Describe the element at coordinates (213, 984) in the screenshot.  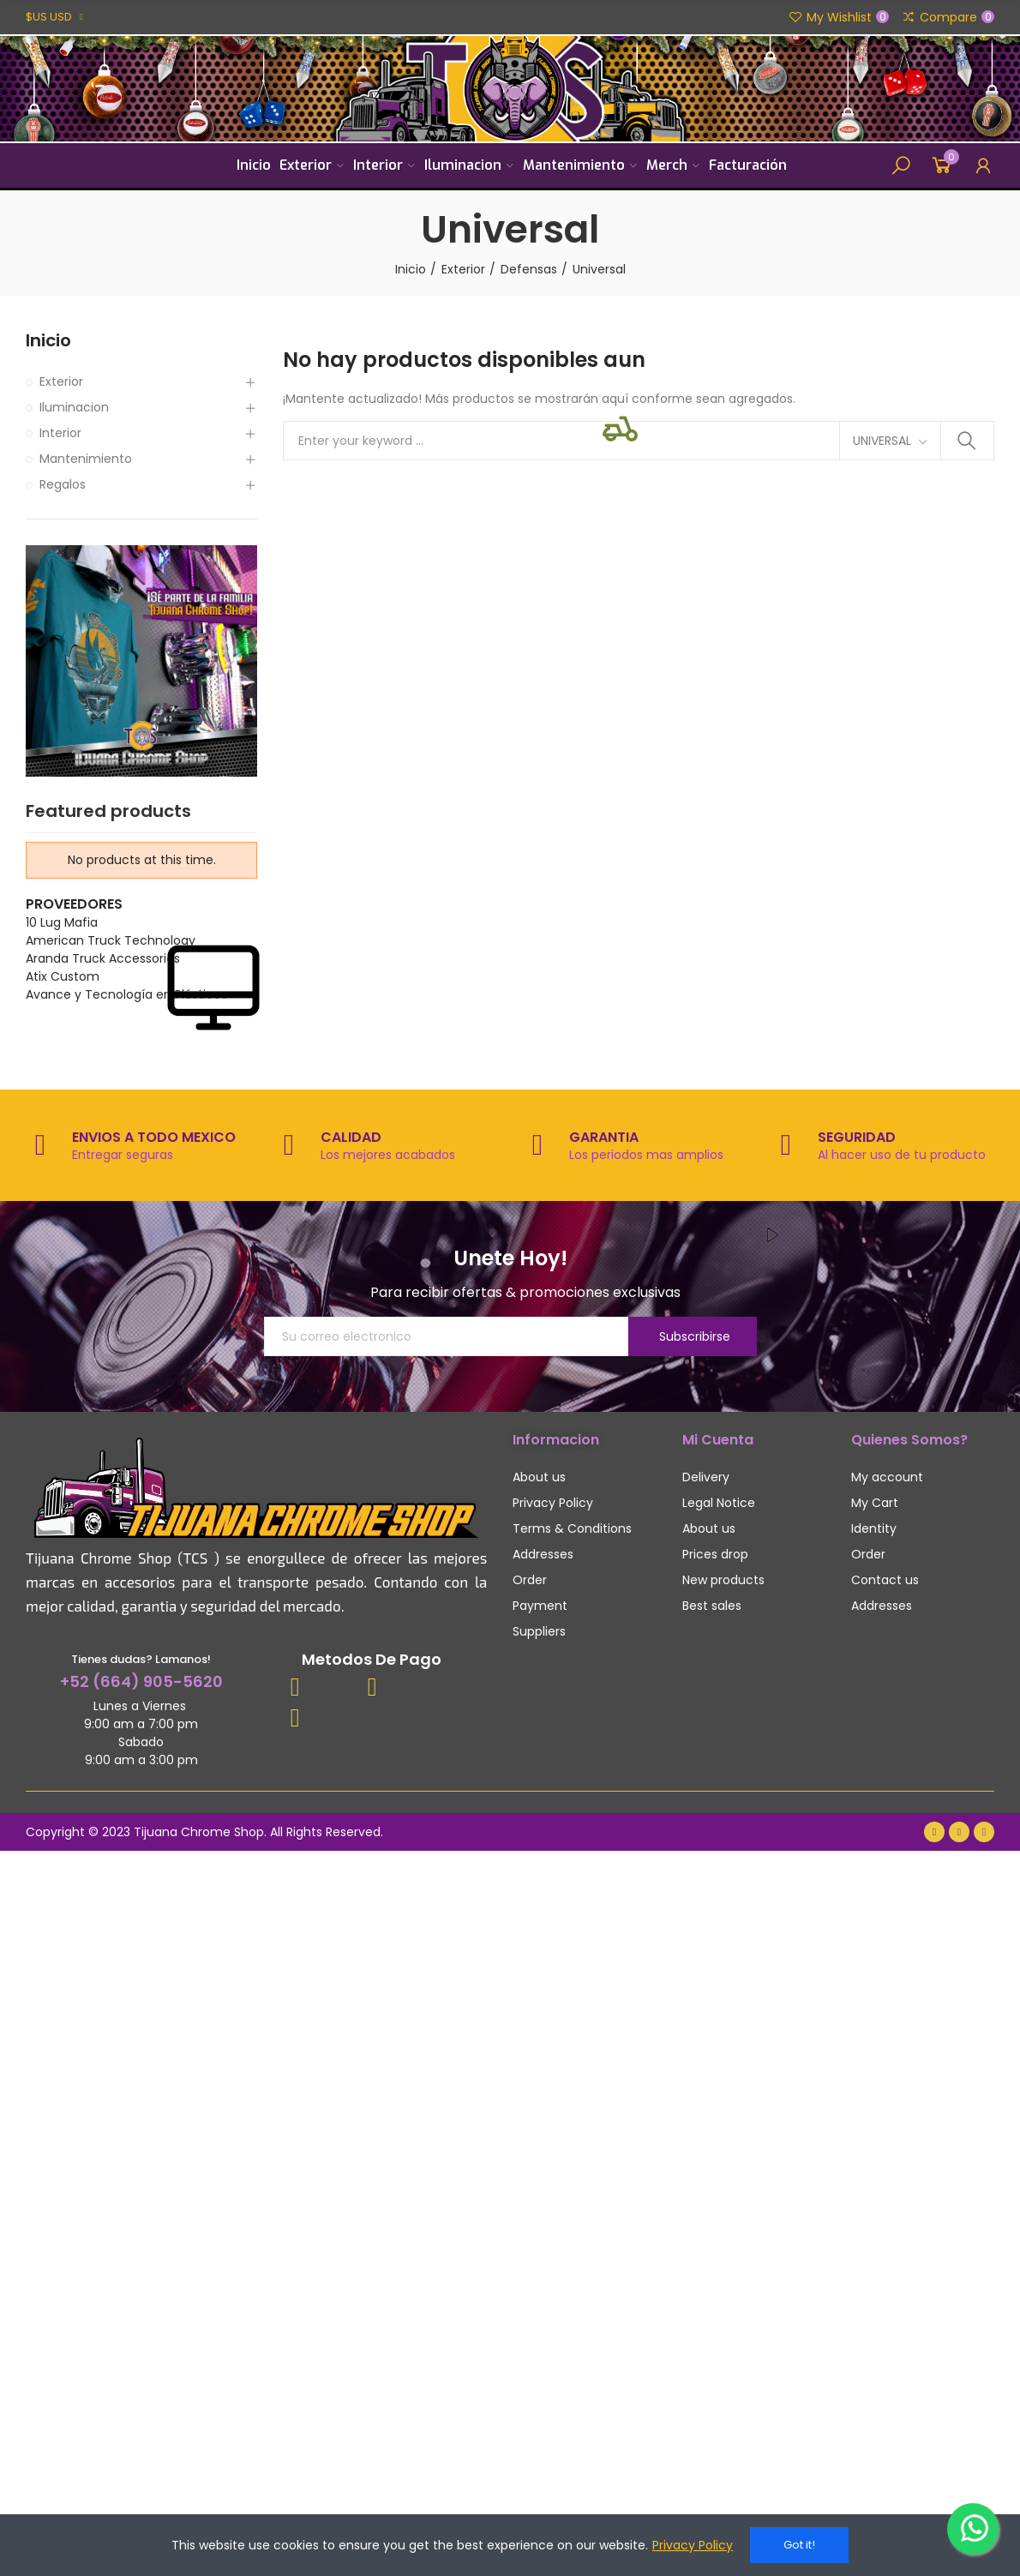
I see `switch to desktop view` at that location.